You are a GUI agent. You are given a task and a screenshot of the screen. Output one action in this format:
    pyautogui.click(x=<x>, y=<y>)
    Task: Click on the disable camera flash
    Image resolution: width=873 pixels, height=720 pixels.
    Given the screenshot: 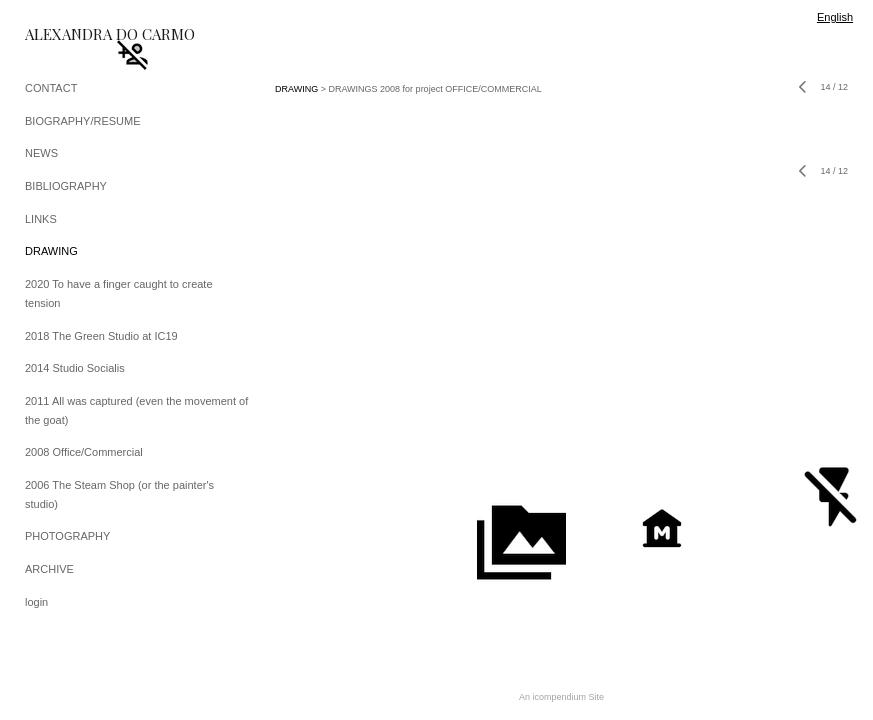 What is the action you would take?
    pyautogui.click(x=835, y=499)
    